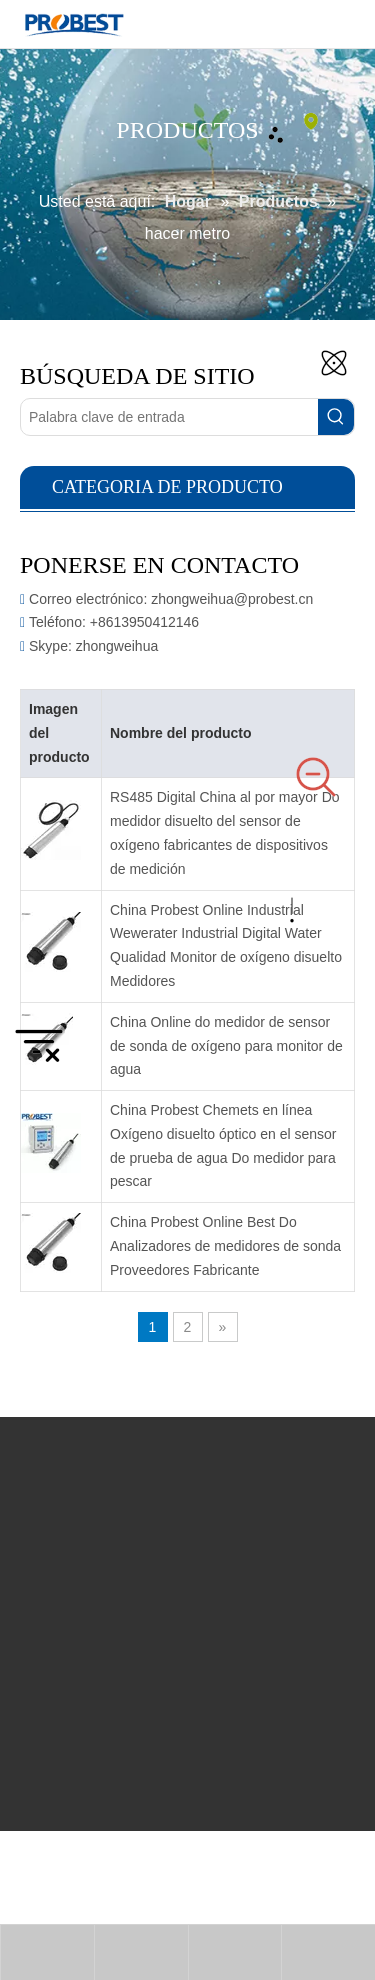 The image size is (375, 1980). I want to click on view location on map, so click(311, 121).